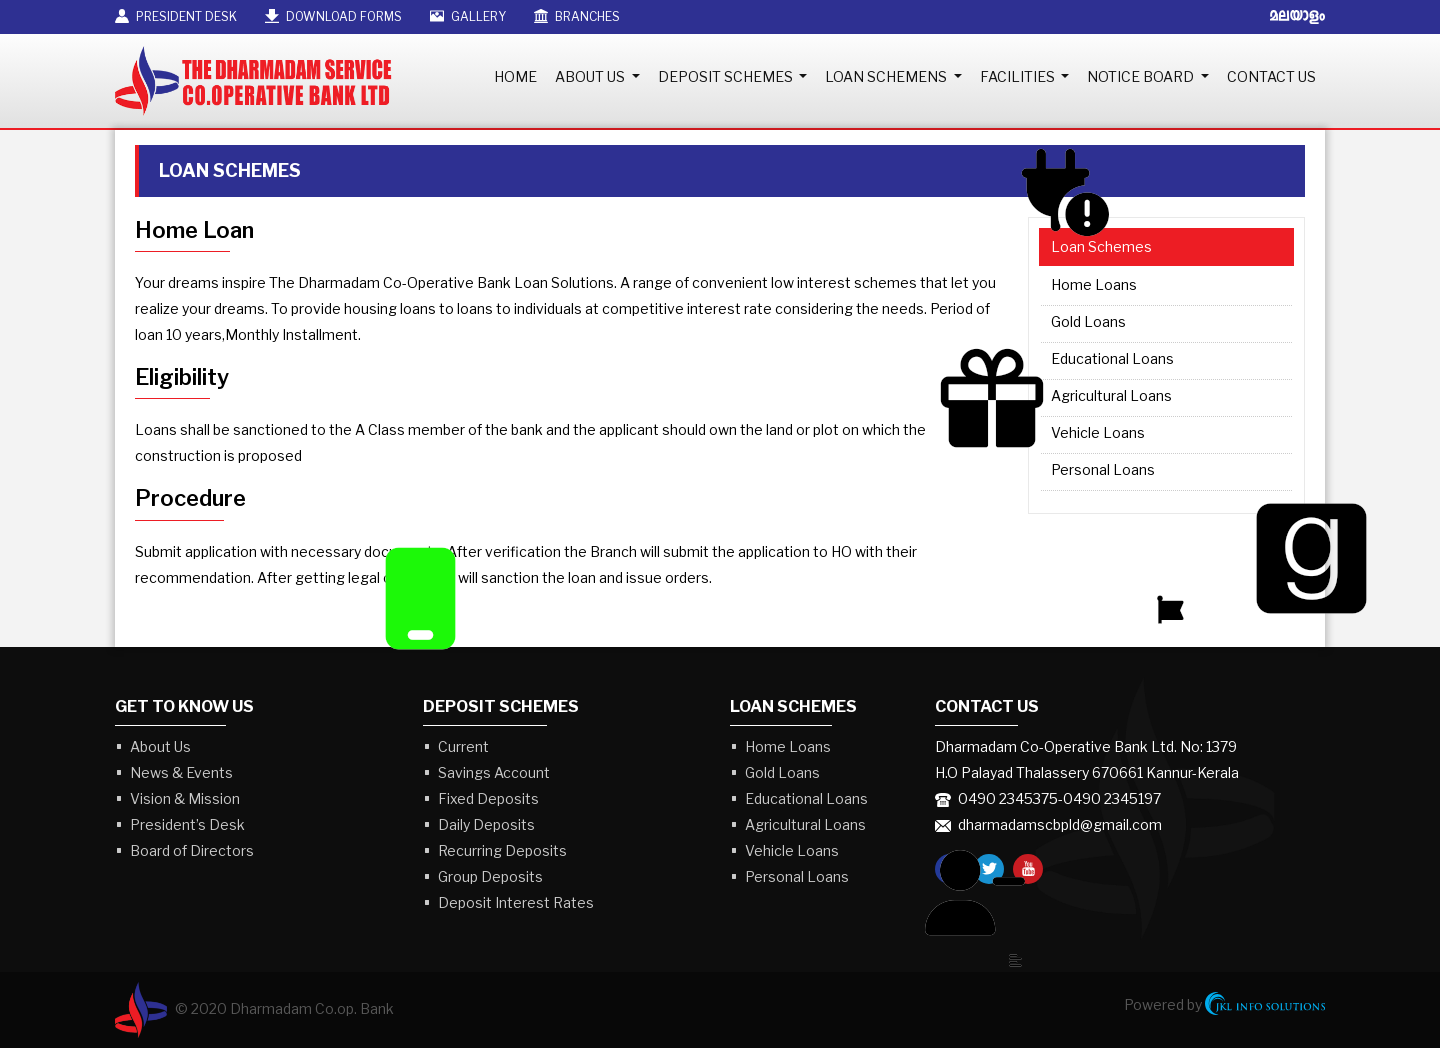 This screenshot has height=1048, width=1440. I want to click on indicates a power connection error or issue, so click(1060, 192).